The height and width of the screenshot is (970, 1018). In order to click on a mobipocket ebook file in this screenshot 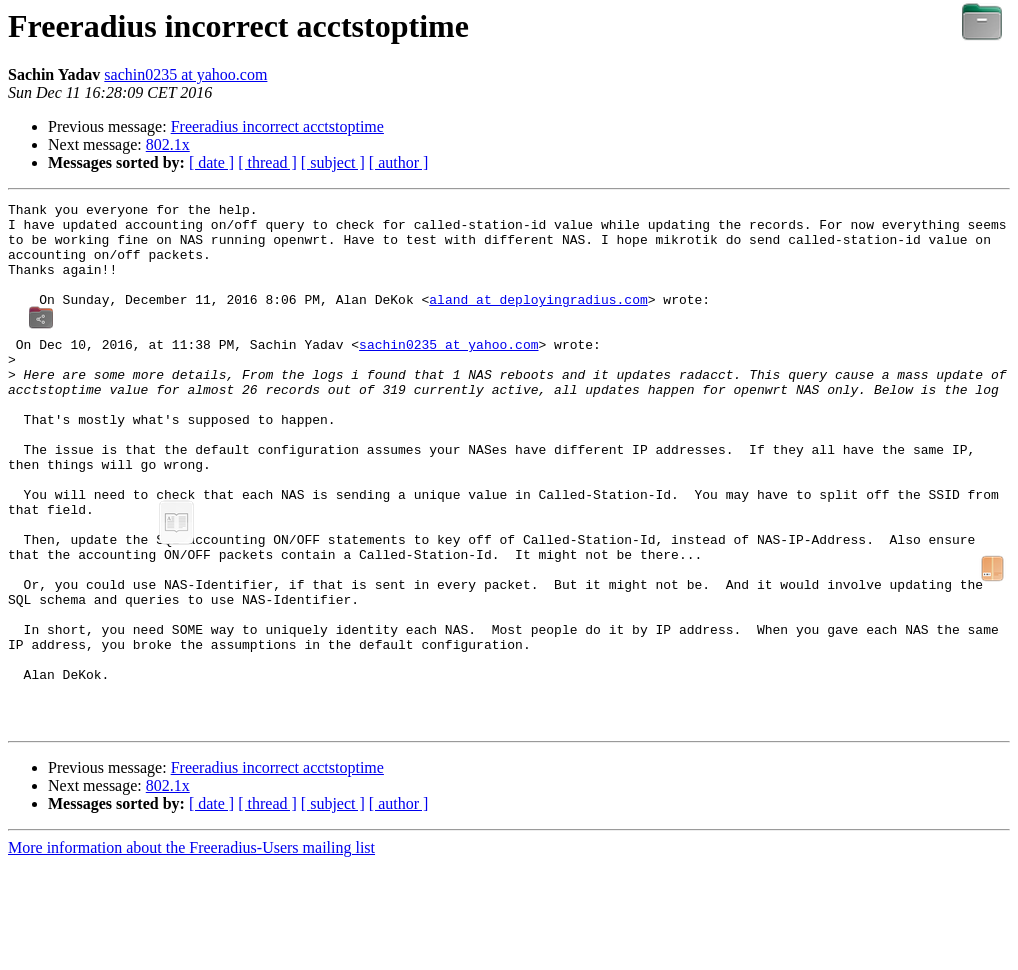, I will do `click(176, 522)`.